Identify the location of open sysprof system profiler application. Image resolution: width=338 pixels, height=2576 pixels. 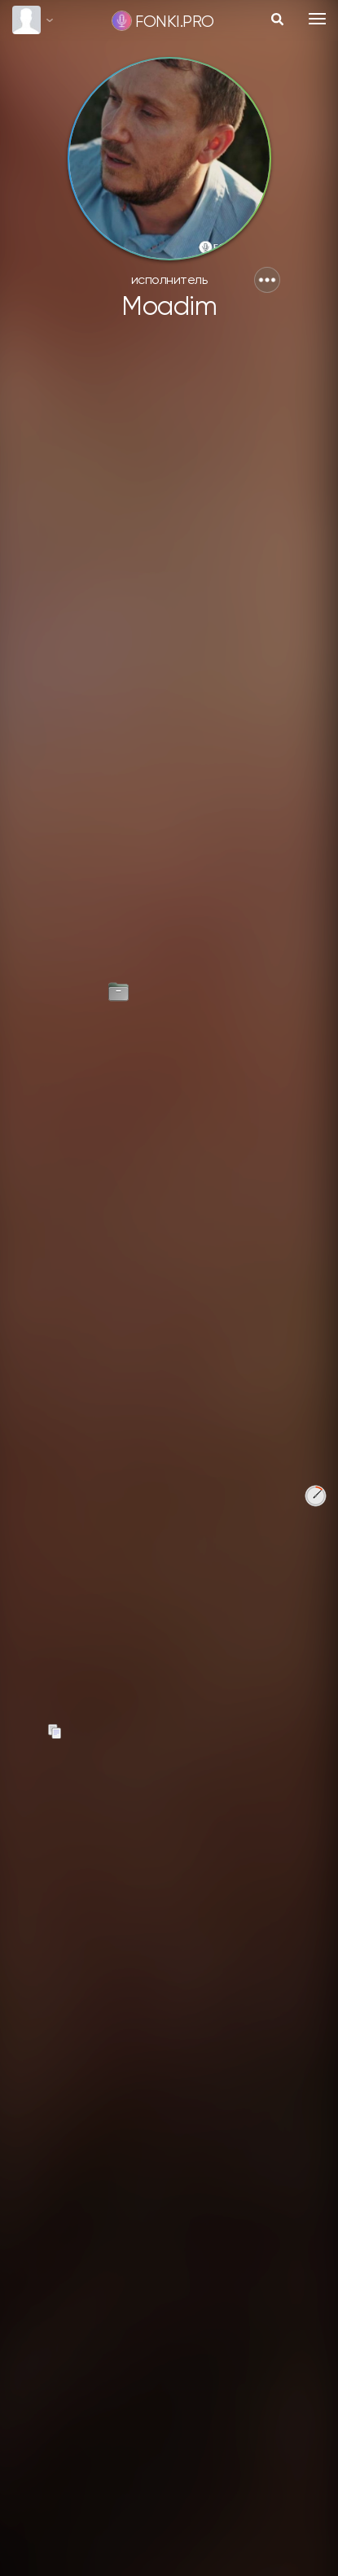
(315, 1495).